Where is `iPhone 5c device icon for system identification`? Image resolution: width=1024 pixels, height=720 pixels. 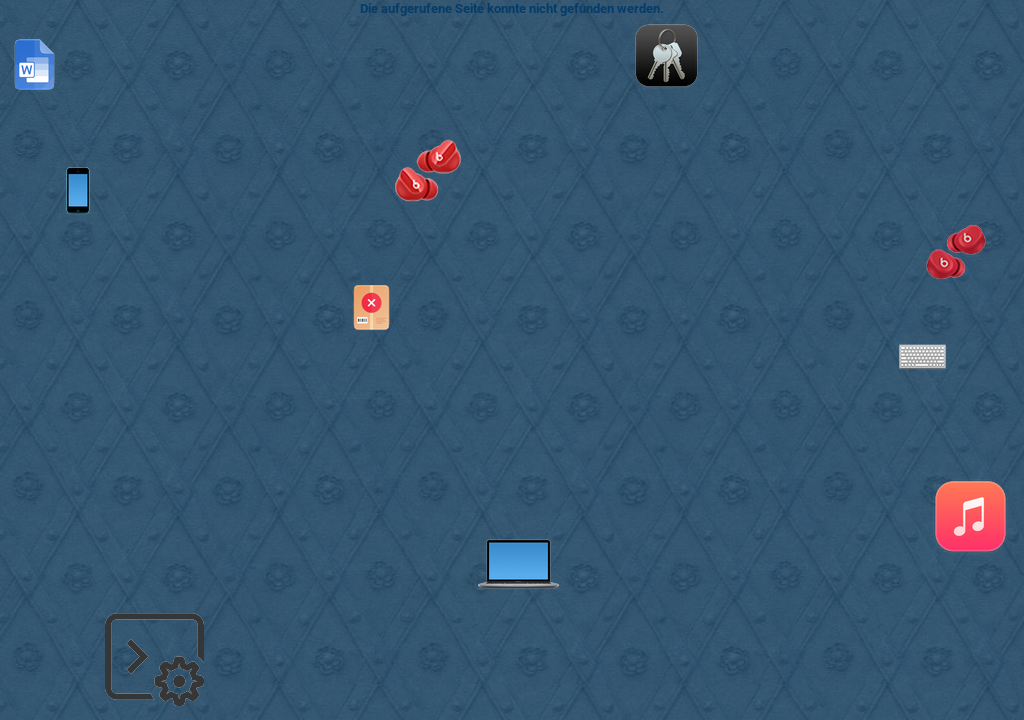
iPhone 5c device icon for system identification is located at coordinates (78, 191).